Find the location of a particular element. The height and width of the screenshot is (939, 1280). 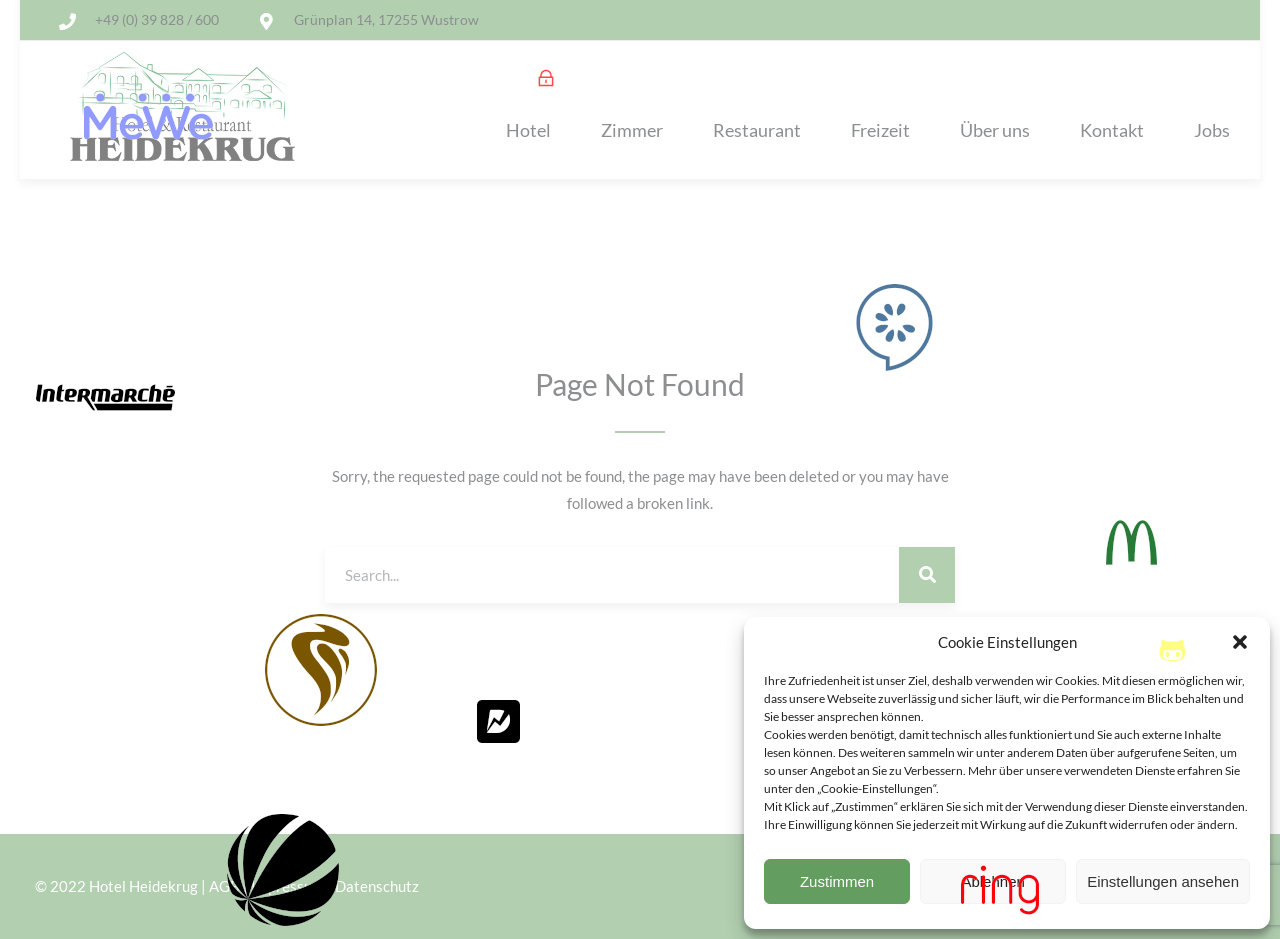

lock or secure this item is located at coordinates (546, 78).